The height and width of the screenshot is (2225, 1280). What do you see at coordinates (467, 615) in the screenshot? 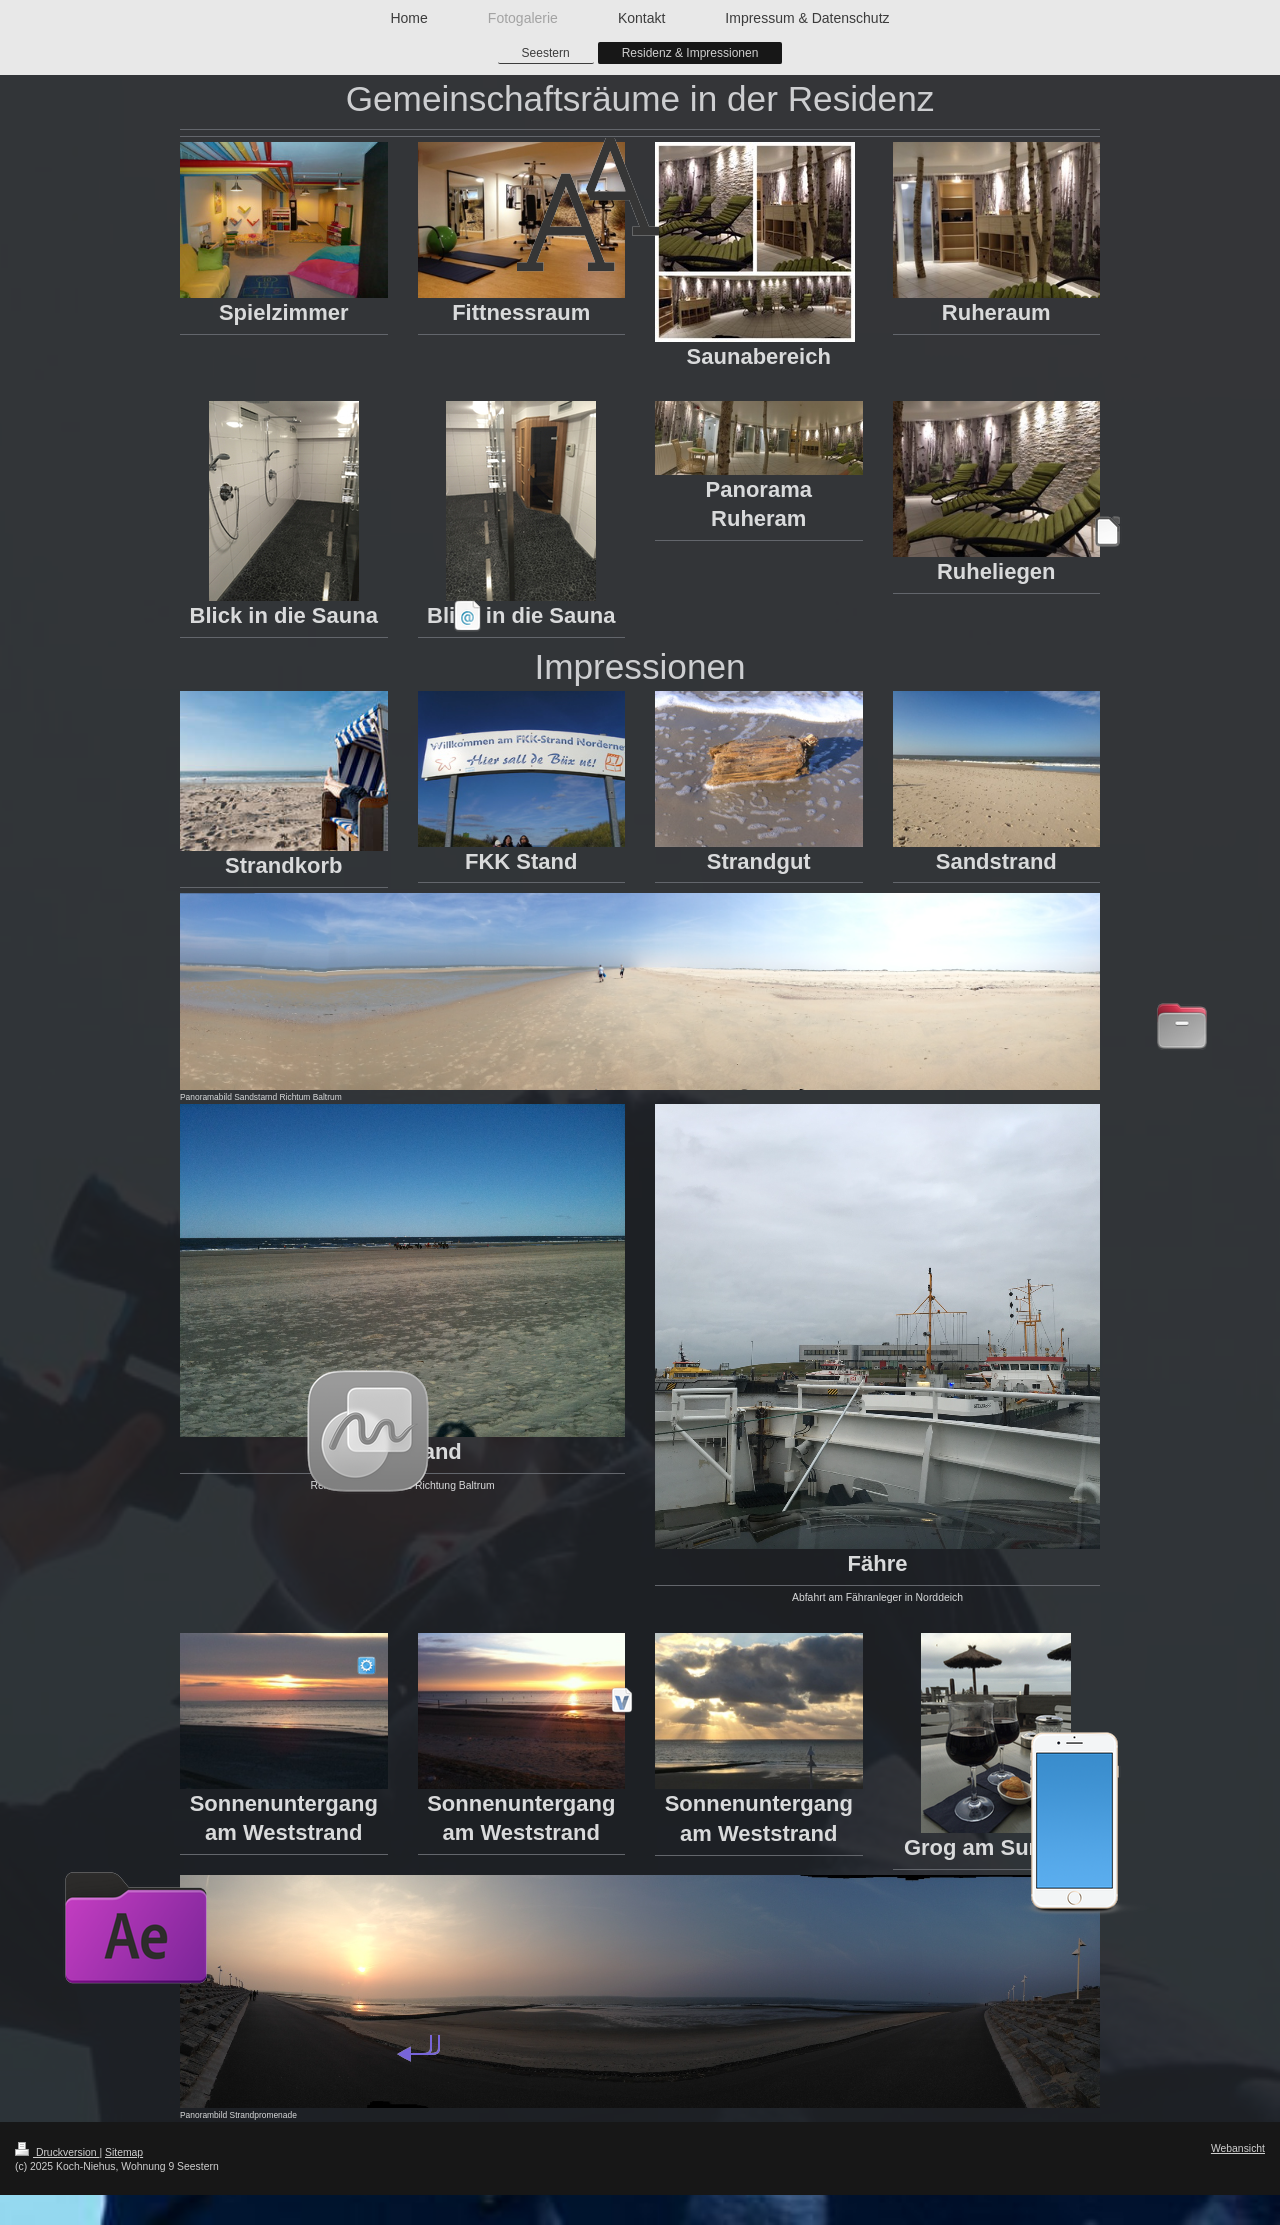
I see `an email message file` at bounding box center [467, 615].